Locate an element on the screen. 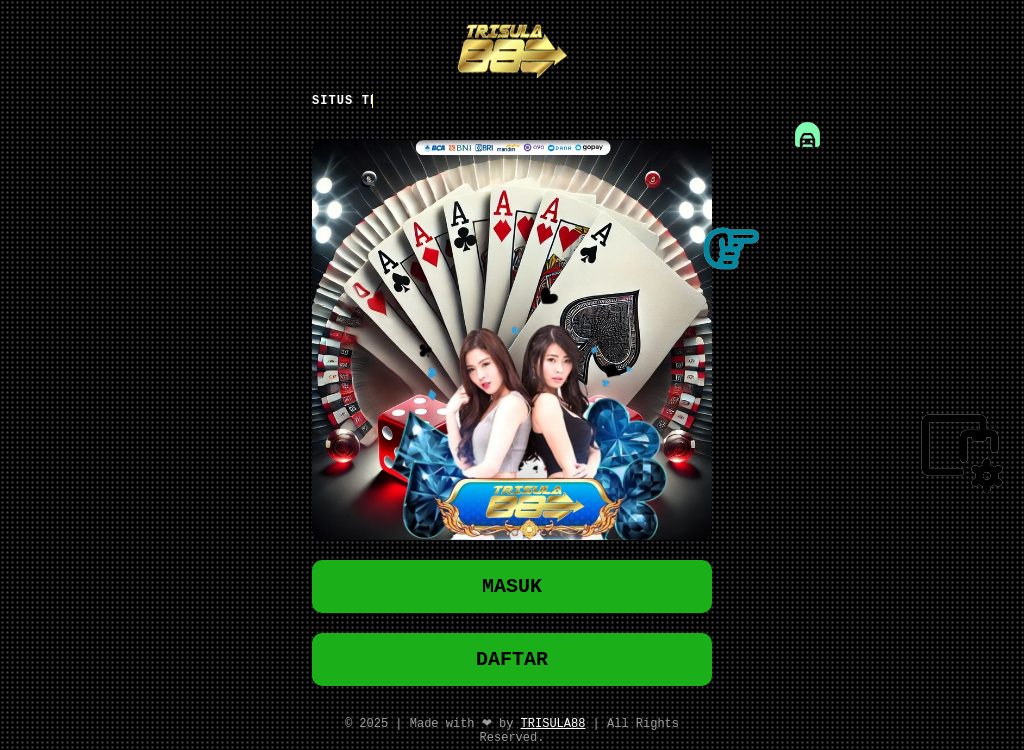 The image size is (1024, 750). manage device settings is located at coordinates (960, 449).